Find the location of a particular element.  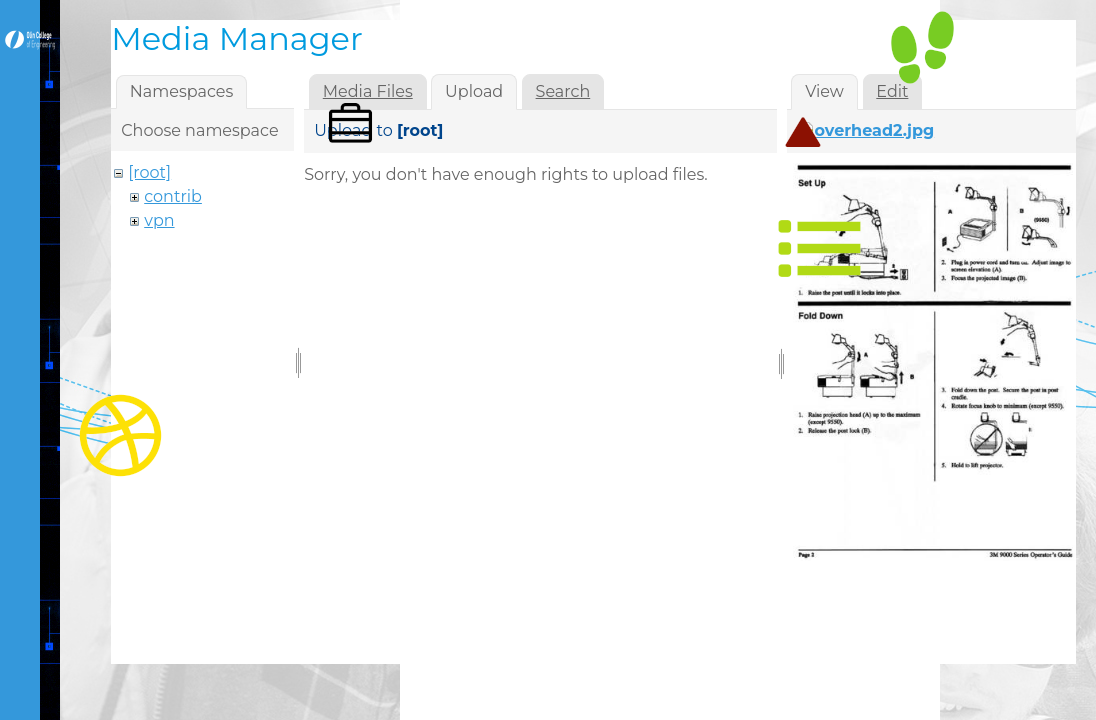

track your steps or walking activity is located at coordinates (922, 47).